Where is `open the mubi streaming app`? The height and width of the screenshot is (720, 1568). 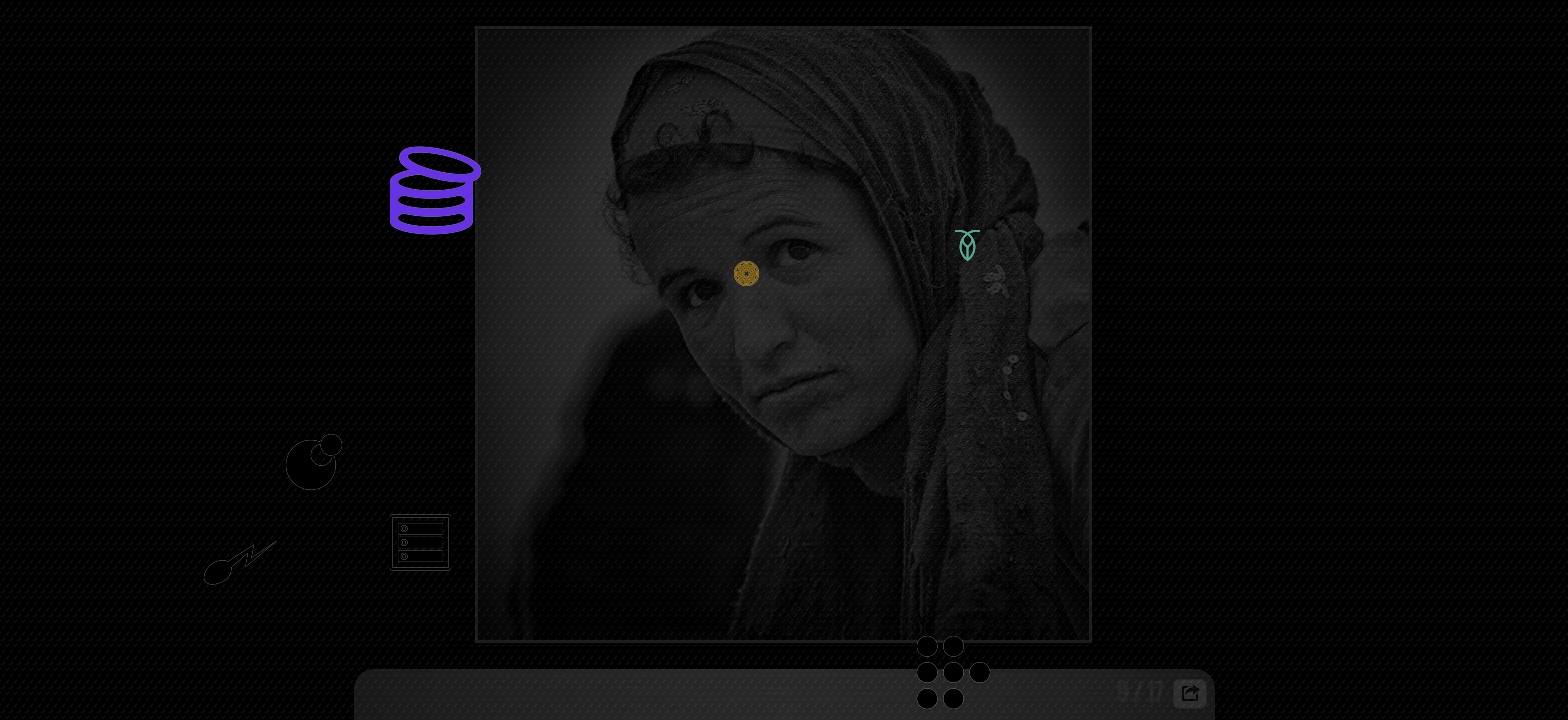
open the mubi streaming app is located at coordinates (953, 672).